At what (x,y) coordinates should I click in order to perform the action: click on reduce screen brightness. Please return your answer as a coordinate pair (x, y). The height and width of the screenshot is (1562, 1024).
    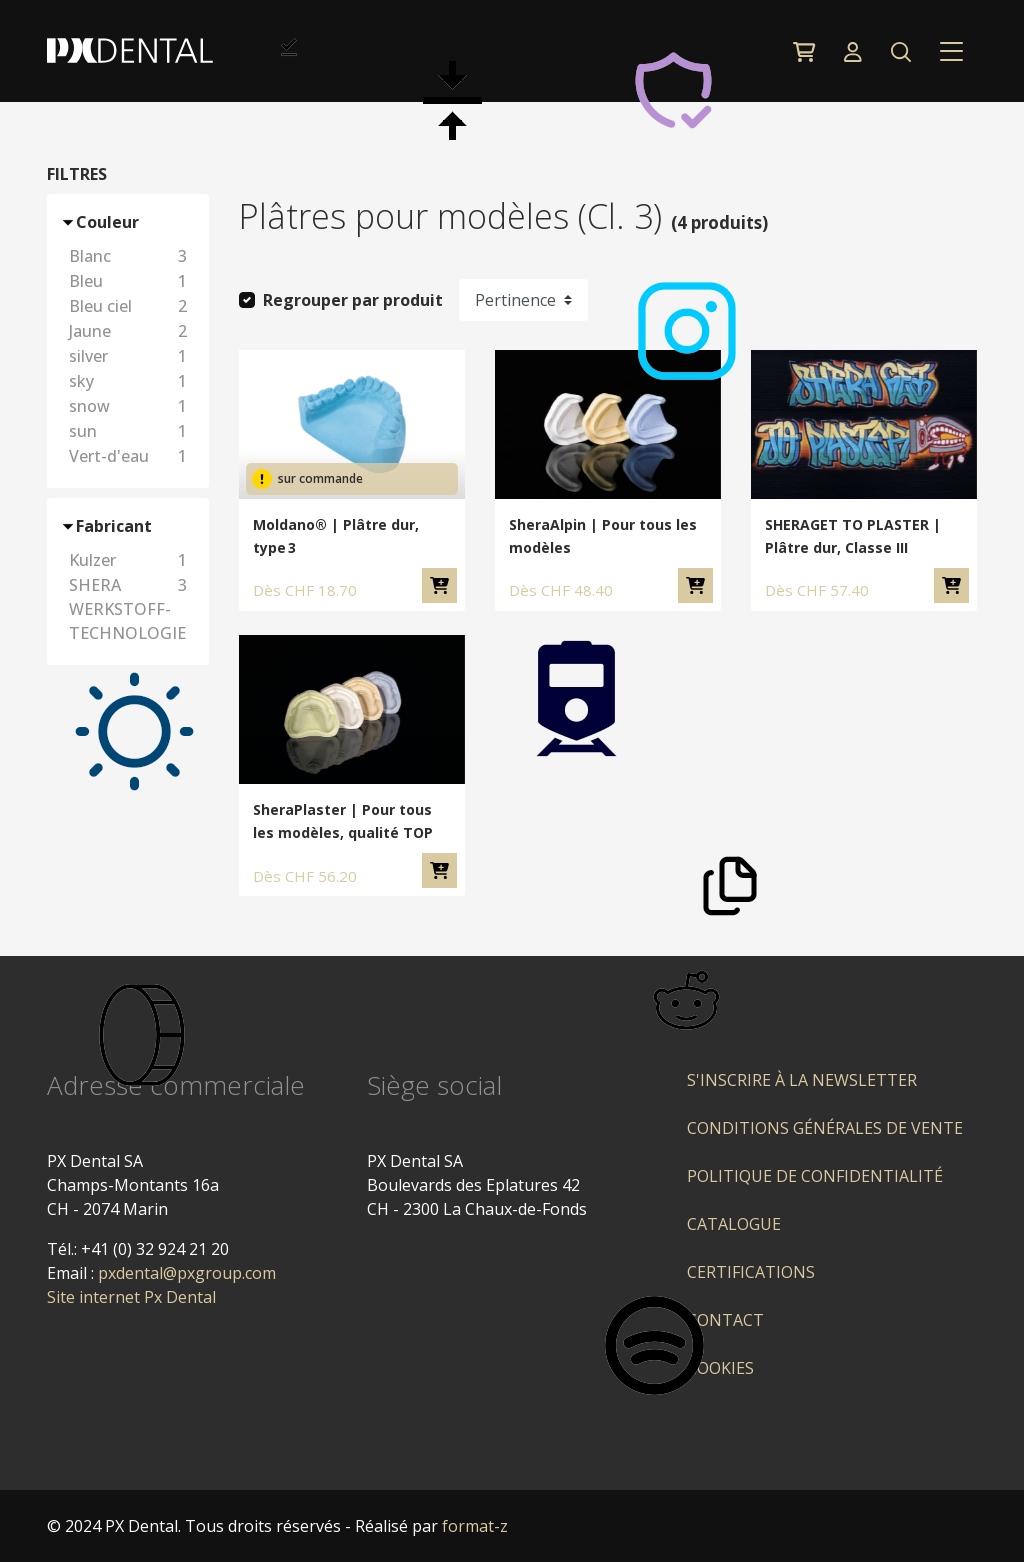
    Looking at the image, I should click on (134, 731).